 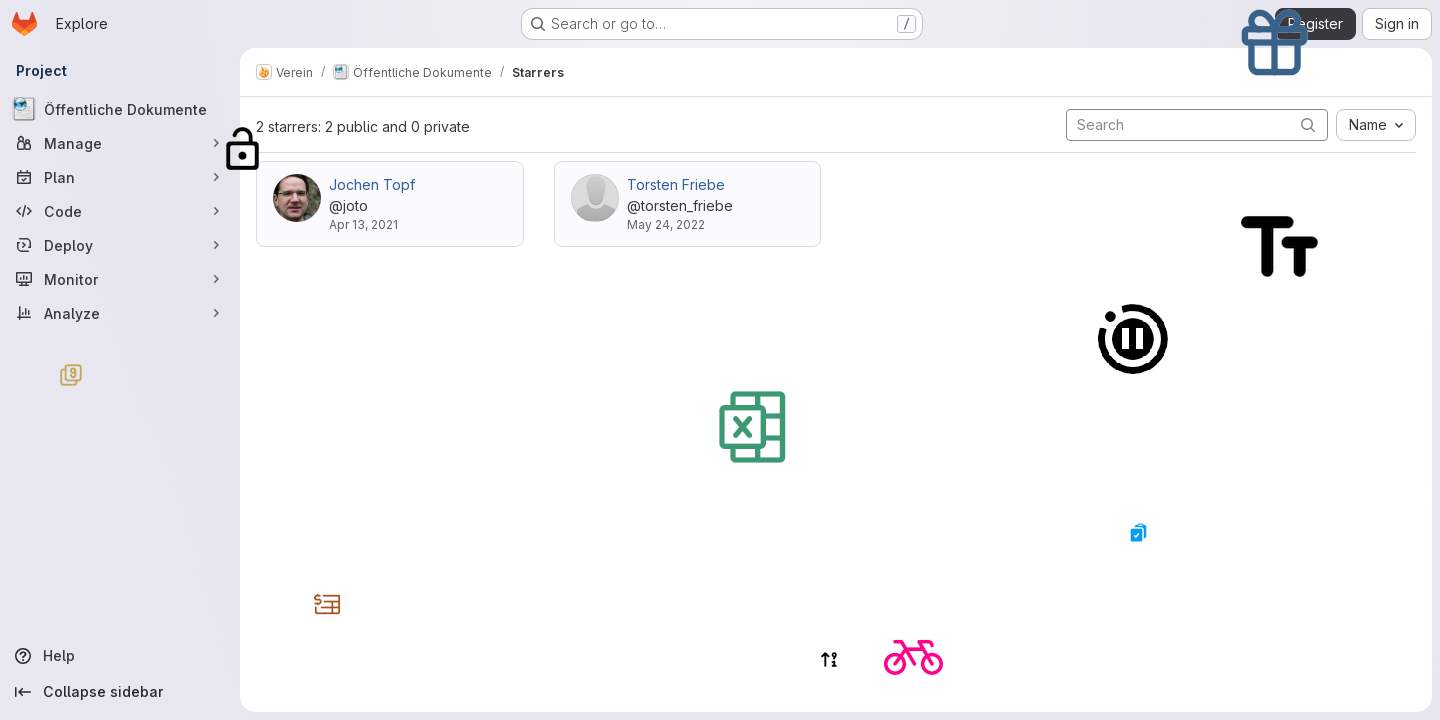 What do you see at coordinates (1274, 42) in the screenshot?
I see `view or redeem a gift` at bounding box center [1274, 42].